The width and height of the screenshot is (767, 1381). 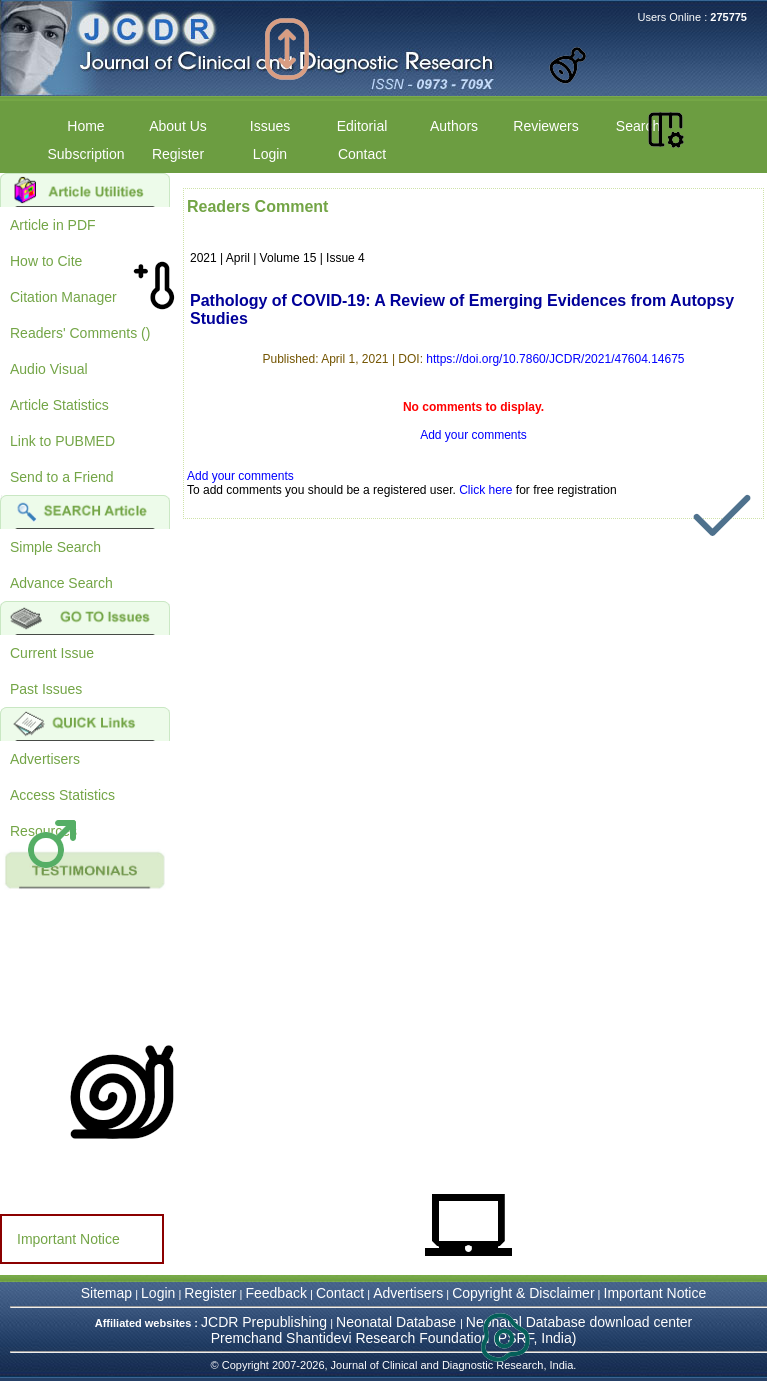 I want to click on food or dining category, so click(x=567, y=65).